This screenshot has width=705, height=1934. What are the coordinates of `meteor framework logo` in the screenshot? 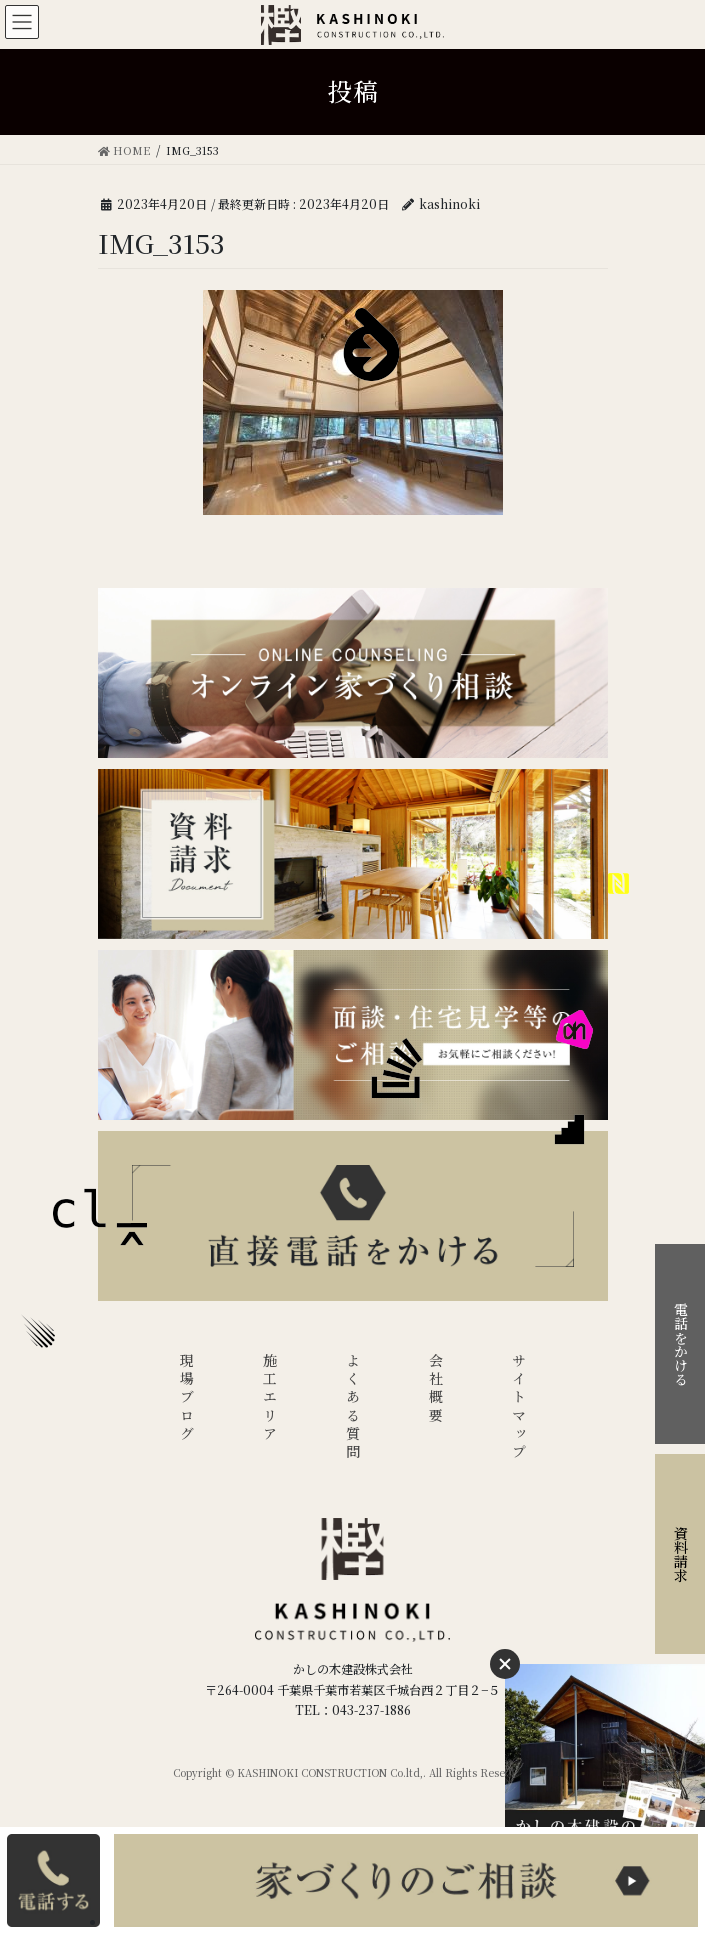 It's located at (38, 1331).